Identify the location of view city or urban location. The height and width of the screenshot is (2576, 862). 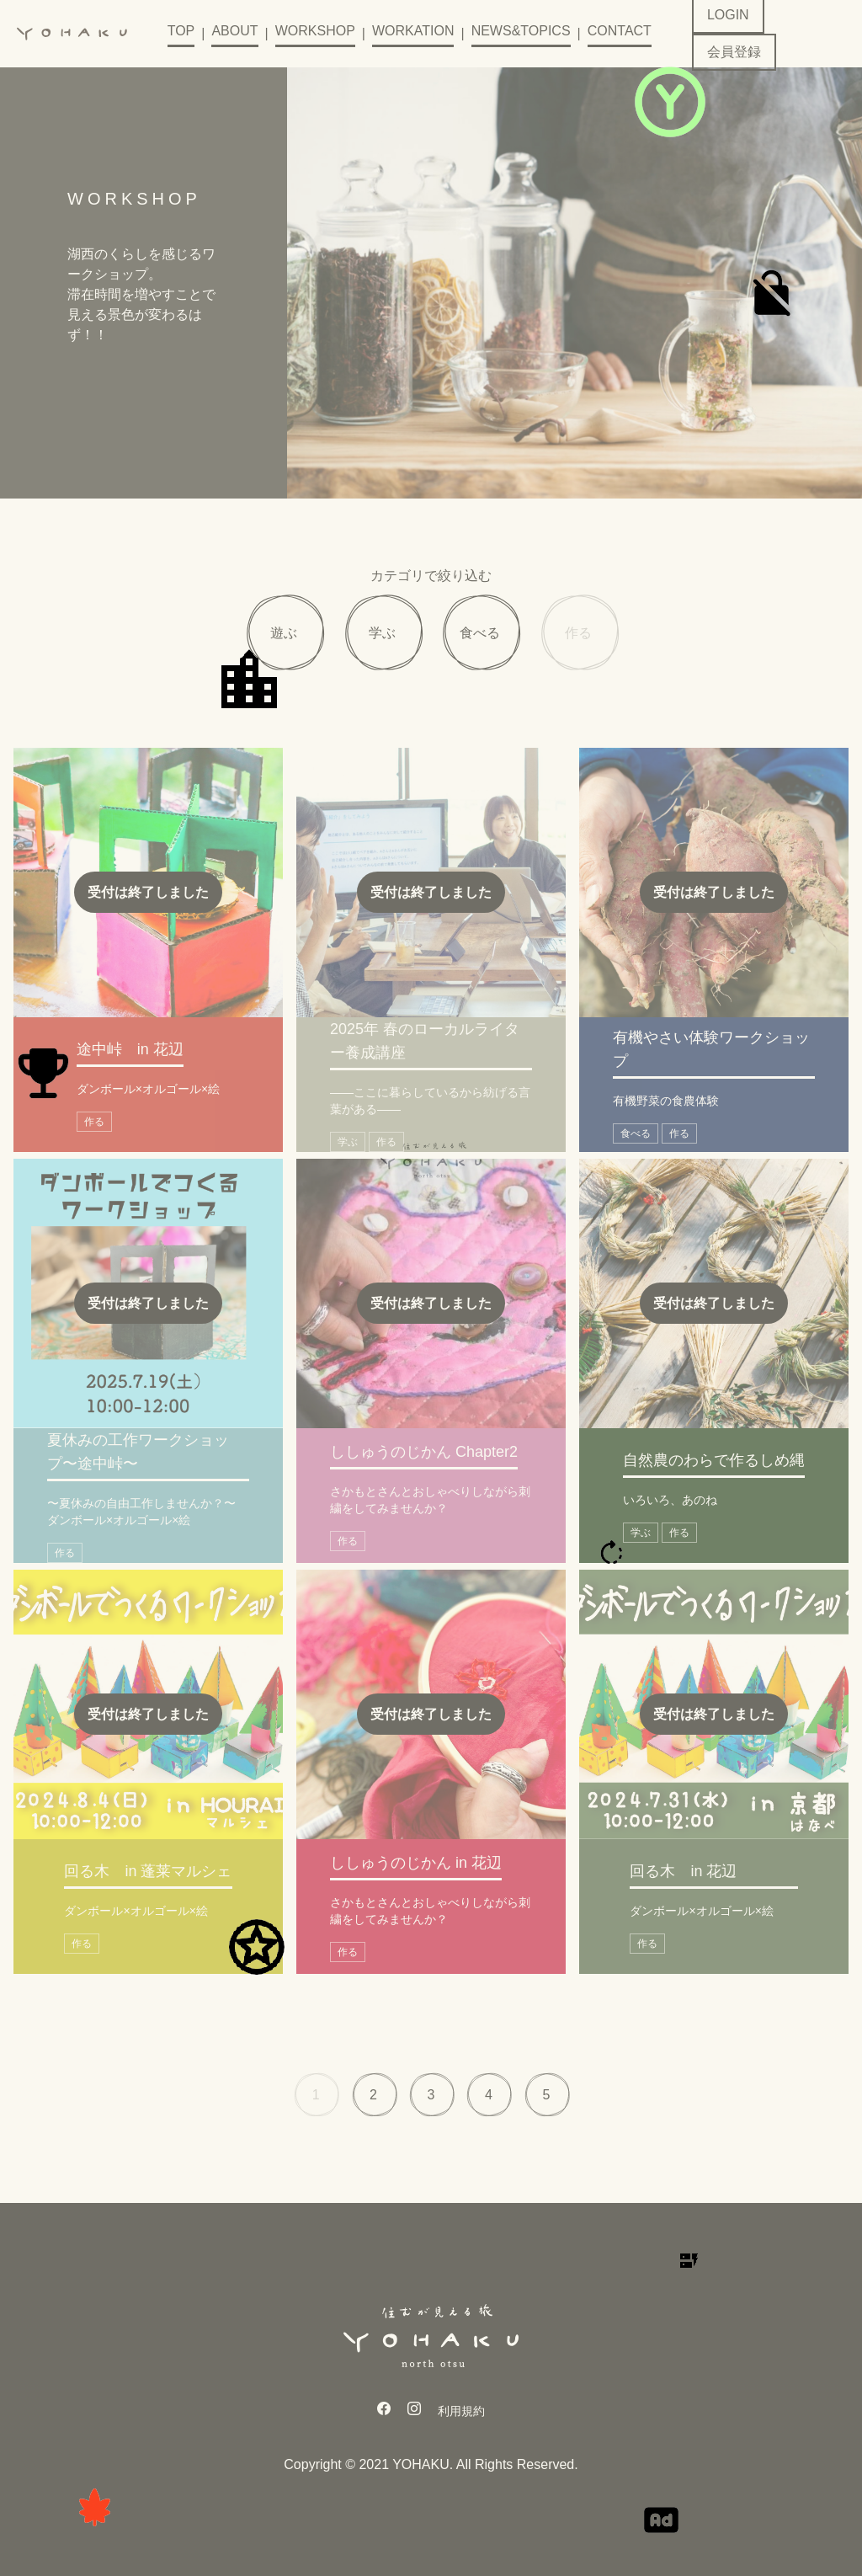
(249, 680).